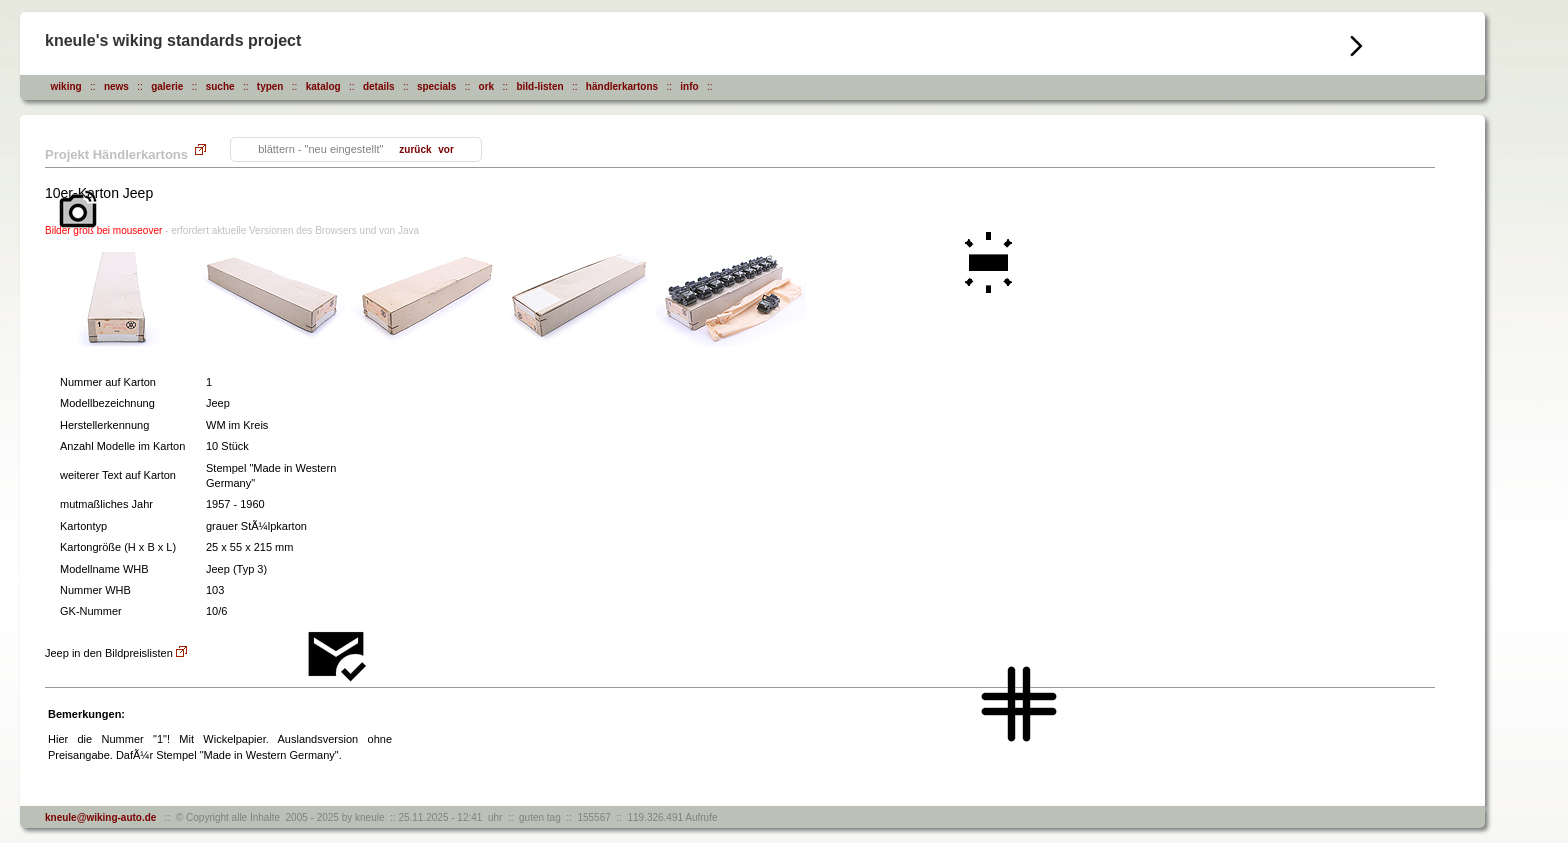  Describe the element at coordinates (1019, 704) in the screenshot. I see `apply golden ratio grid overlay` at that location.